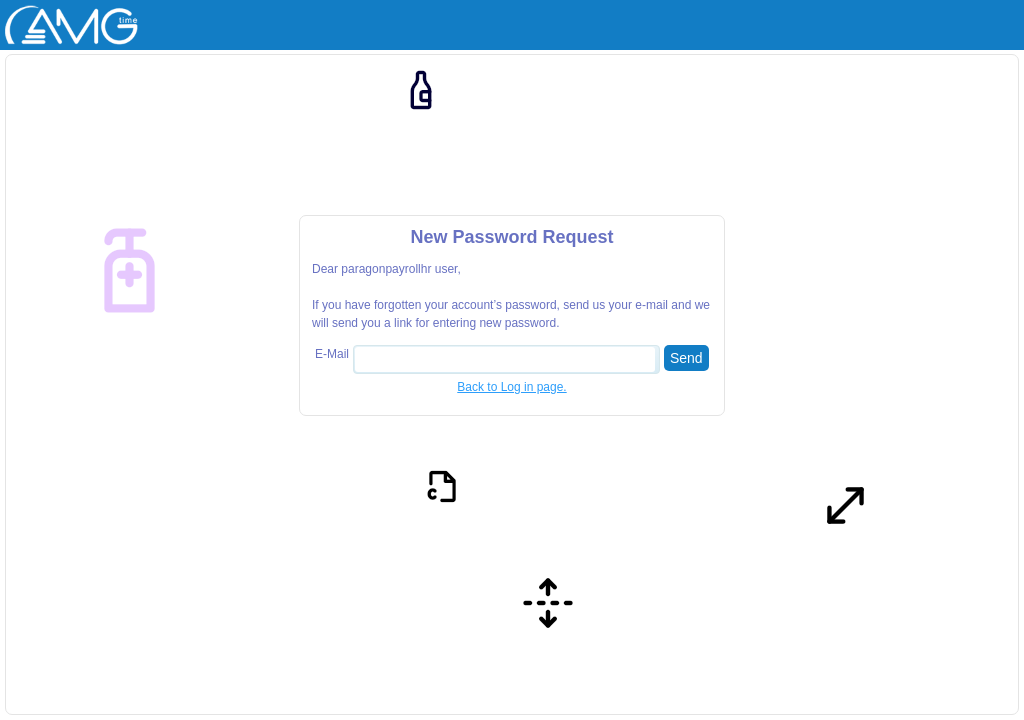 This screenshot has width=1024, height=720. What do you see at coordinates (845, 505) in the screenshot?
I see `resize window diagonally` at bounding box center [845, 505].